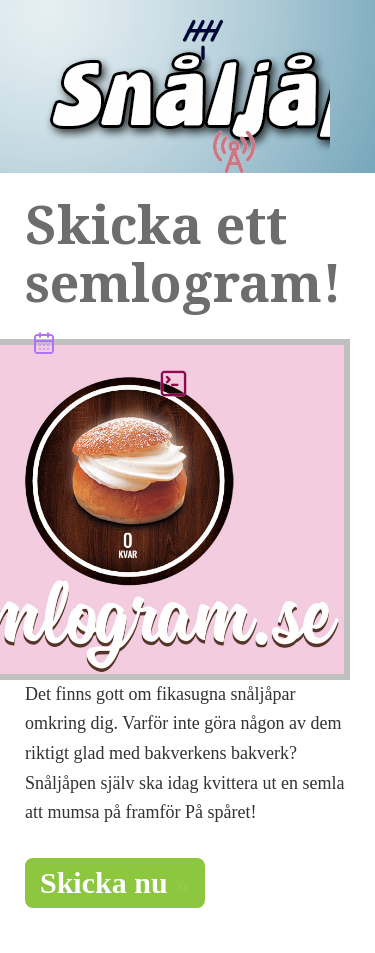 The height and width of the screenshot is (953, 375). Describe the element at coordinates (173, 383) in the screenshot. I see `open terminal or command line interface` at that location.